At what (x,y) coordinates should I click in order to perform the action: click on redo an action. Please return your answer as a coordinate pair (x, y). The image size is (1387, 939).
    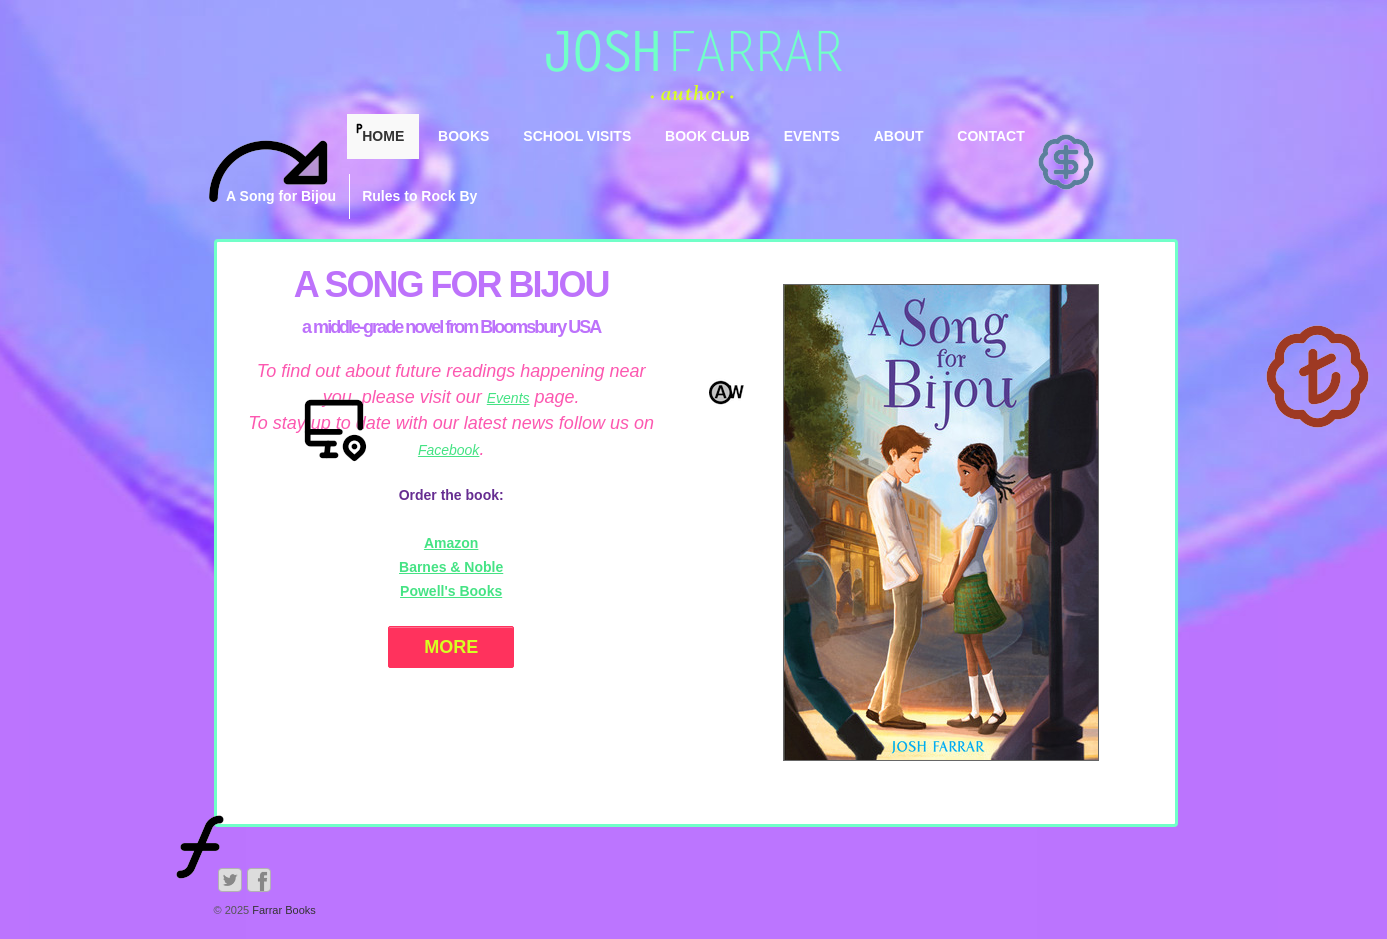
    Looking at the image, I should click on (266, 167).